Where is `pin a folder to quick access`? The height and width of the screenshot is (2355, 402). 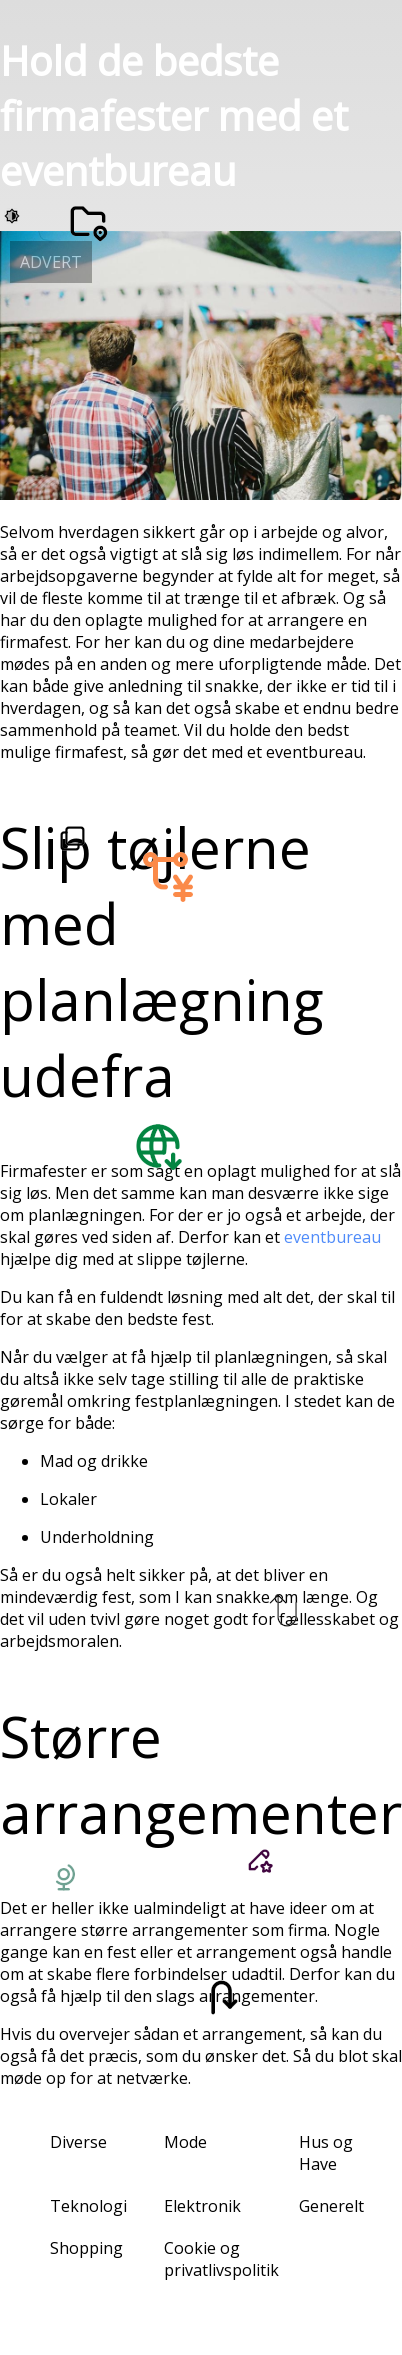 pin a folder to quick access is located at coordinates (88, 222).